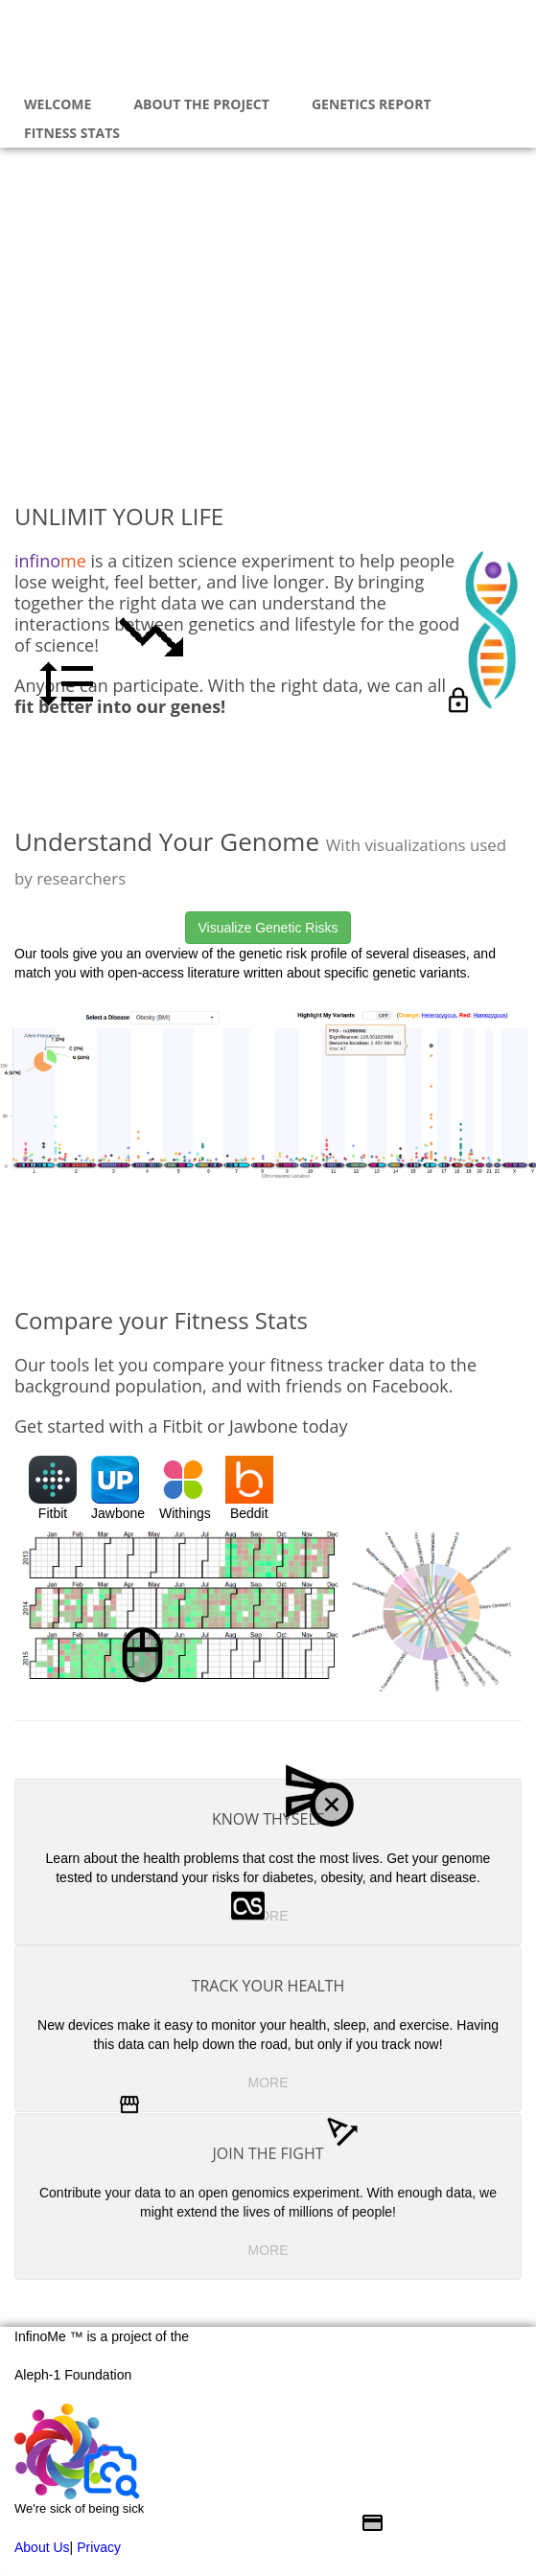 This screenshot has height=2576, width=536. I want to click on cancel a scheduled message, so click(318, 1791).